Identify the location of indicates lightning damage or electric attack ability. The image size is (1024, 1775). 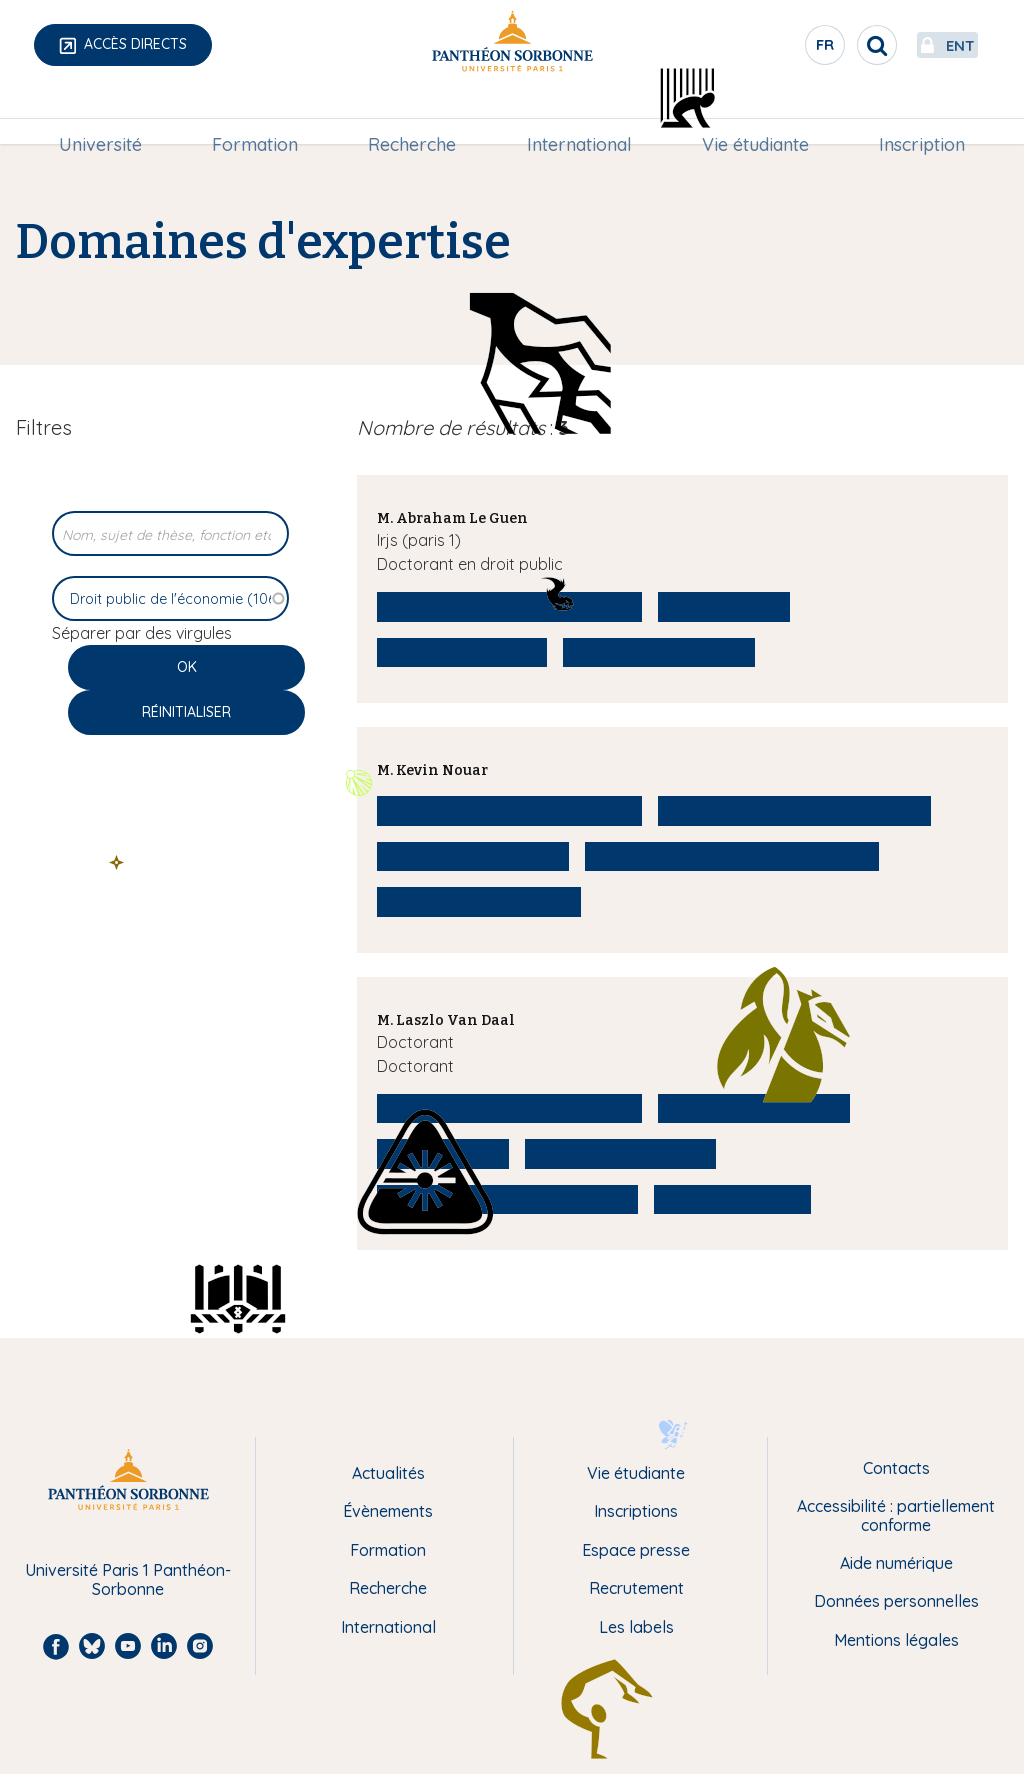
(540, 363).